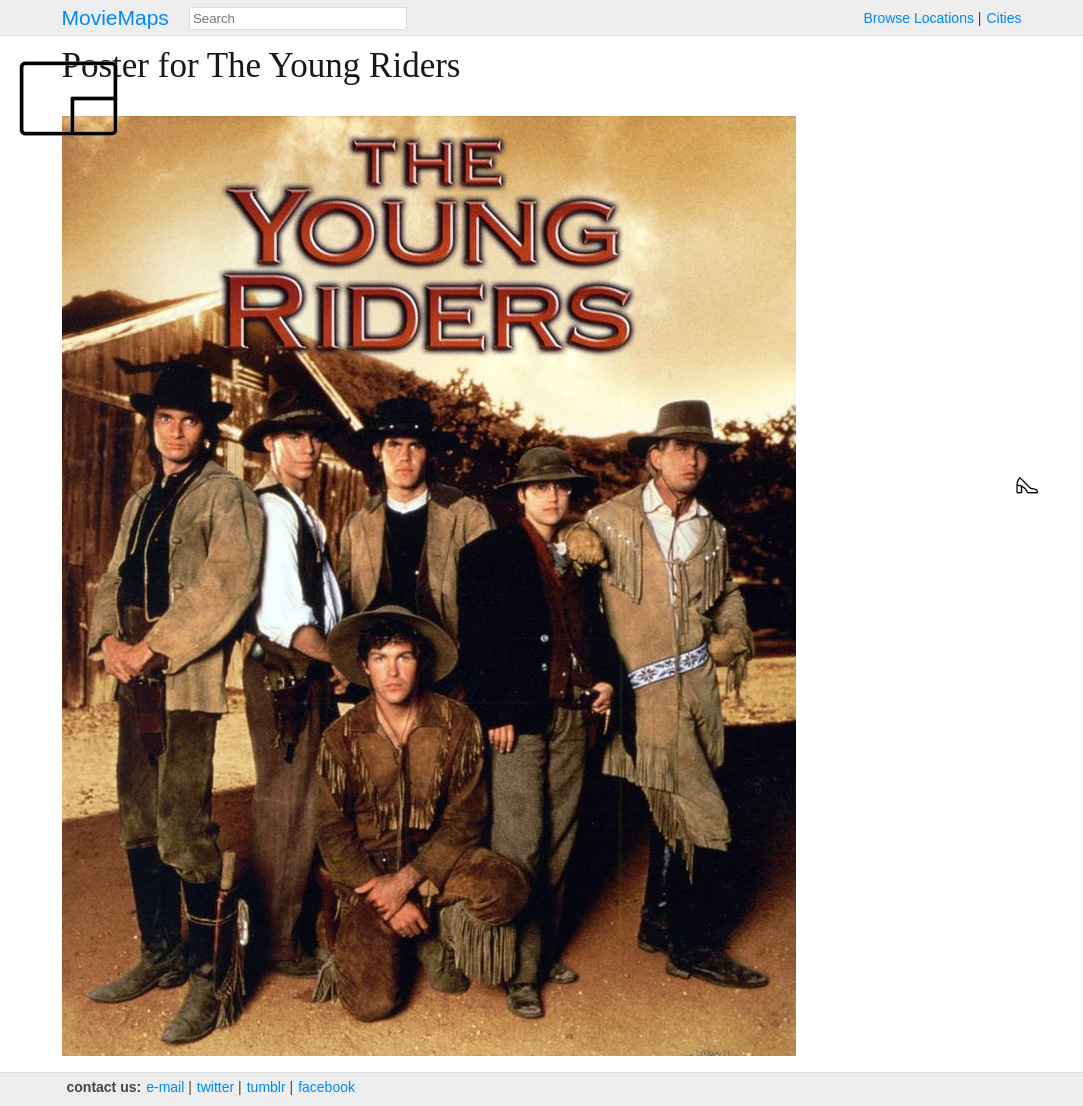 The height and width of the screenshot is (1106, 1083). Describe the element at coordinates (1026, 486) in the screenshot. I see `browse women's footwear category` at that location.